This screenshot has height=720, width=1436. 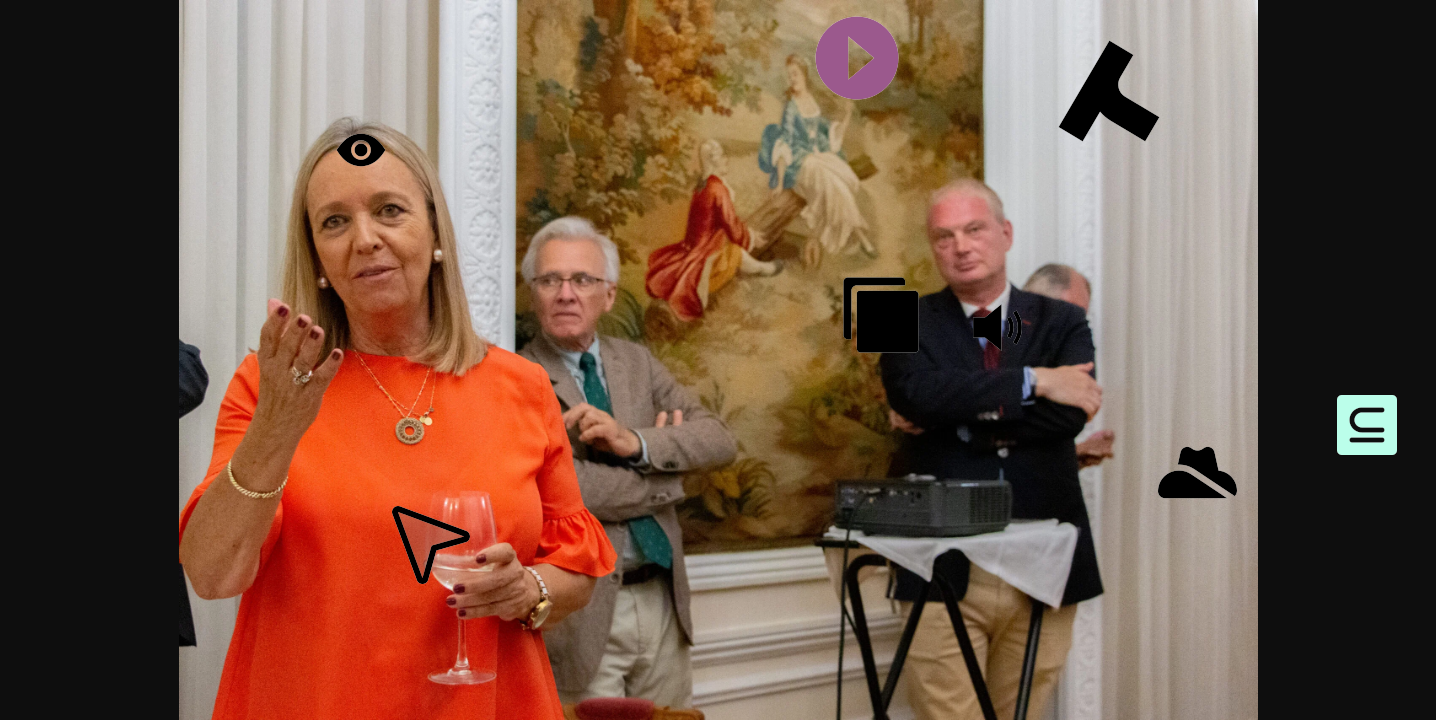 What do you see at coordinates (1367, 425) in the screenshot?
I see `indicates a subset relationship in mathematical or data contexts` at bounding box center [1367, 425].